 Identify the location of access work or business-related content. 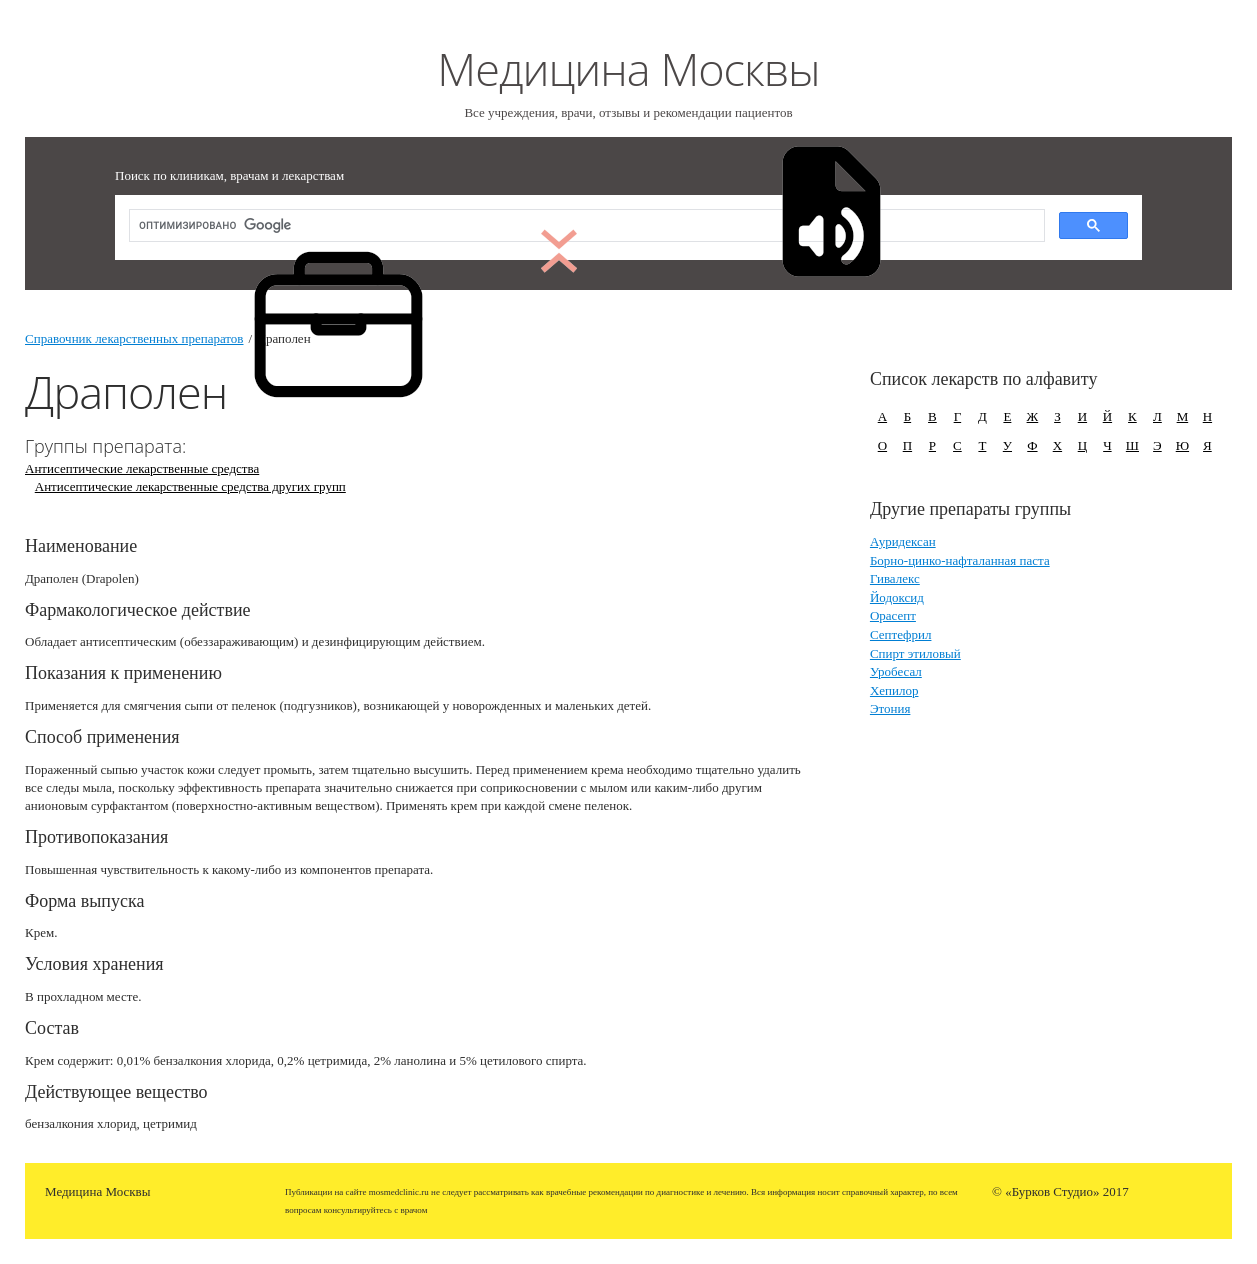
(338, 324).